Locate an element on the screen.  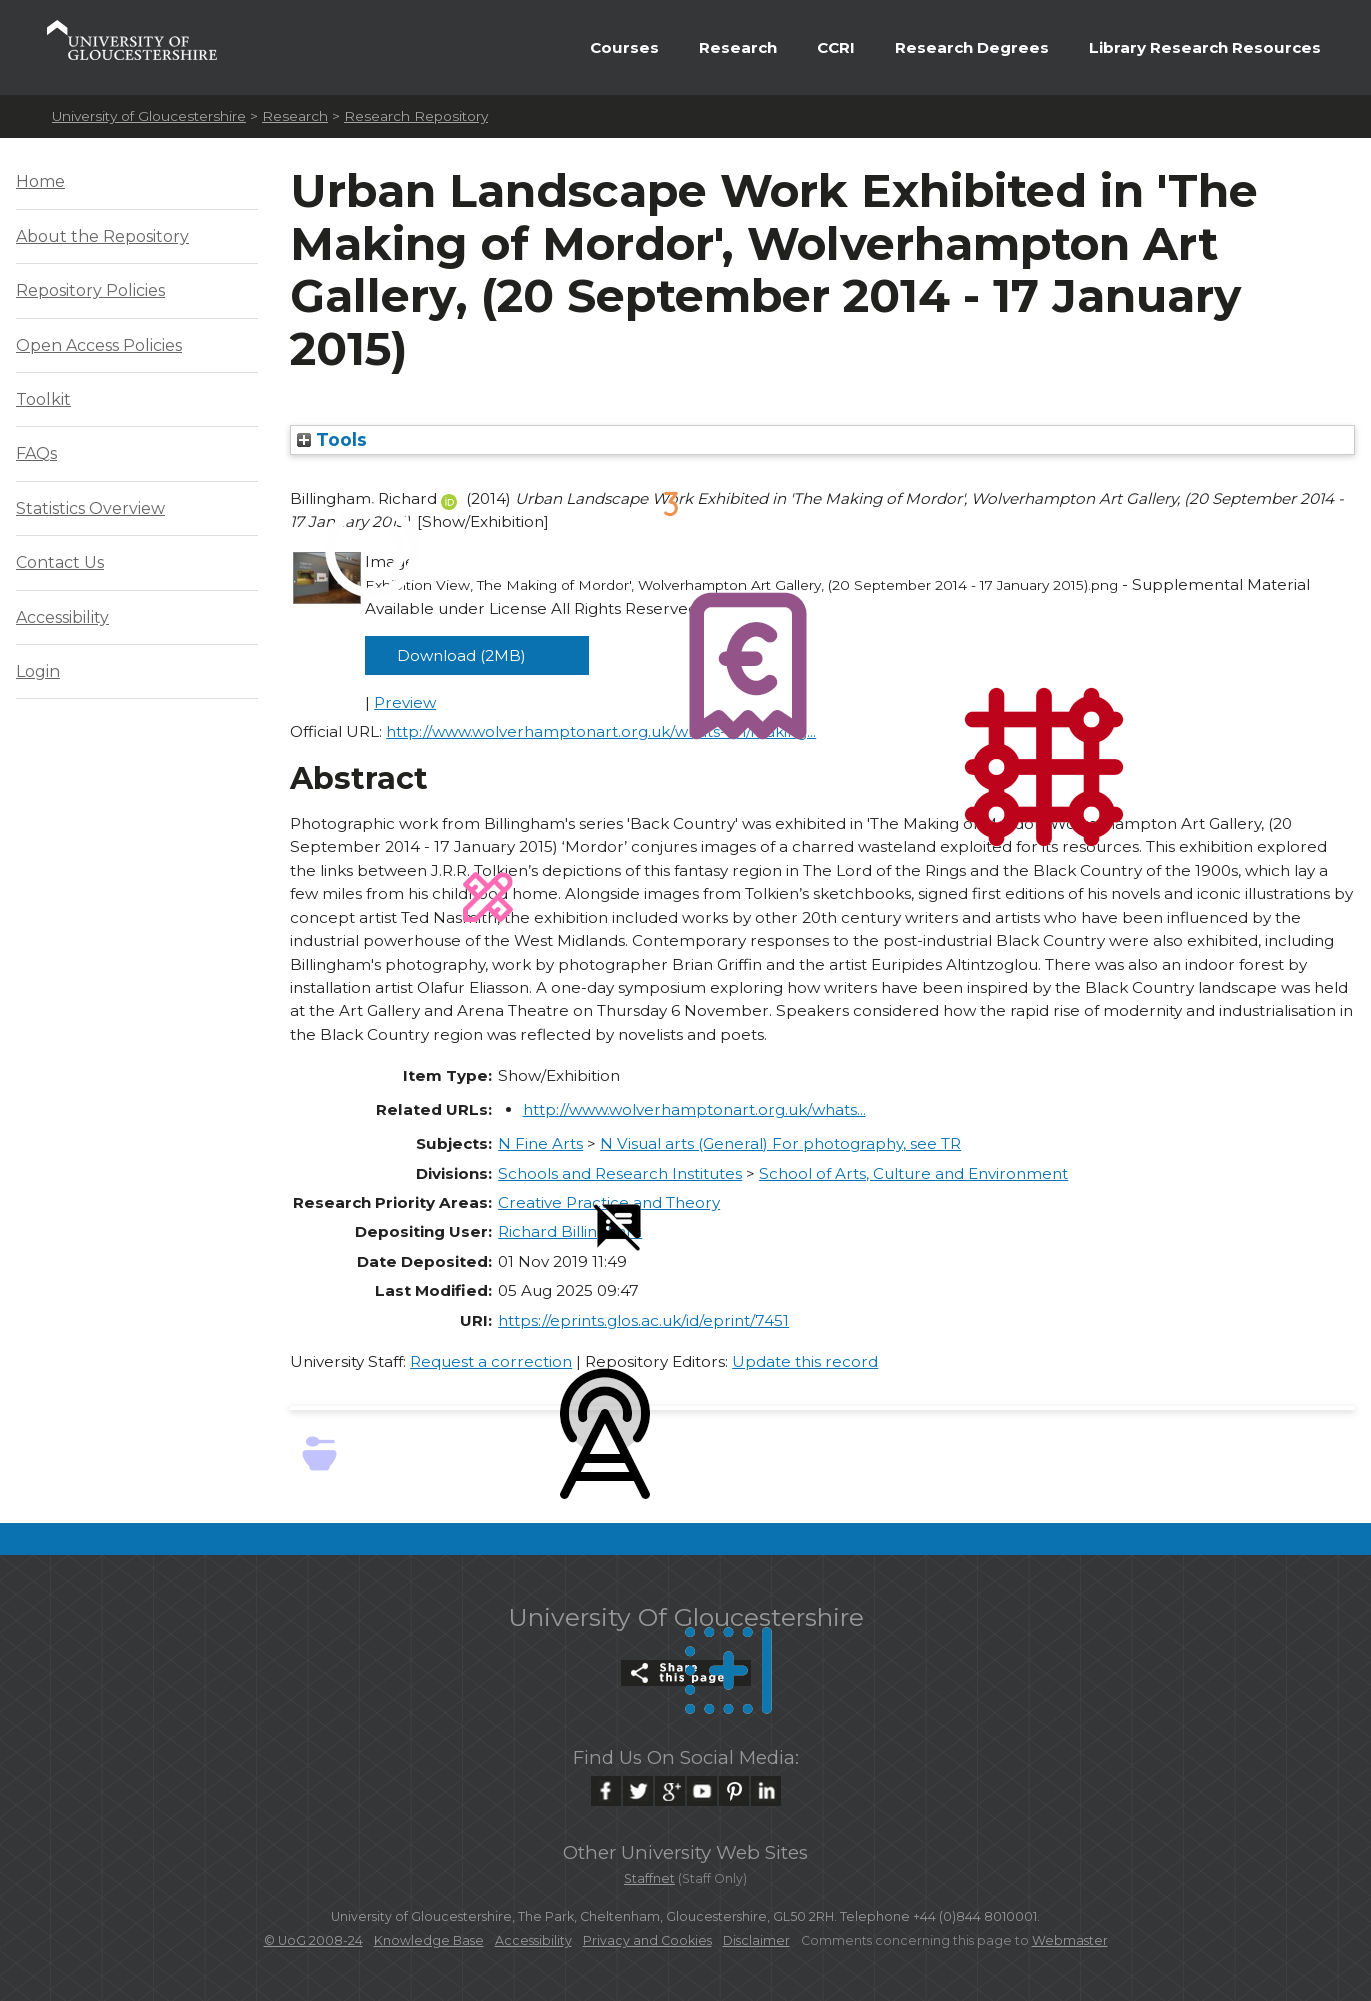
apply inner shadow effect to the right side is located at coordinates (372, 550).